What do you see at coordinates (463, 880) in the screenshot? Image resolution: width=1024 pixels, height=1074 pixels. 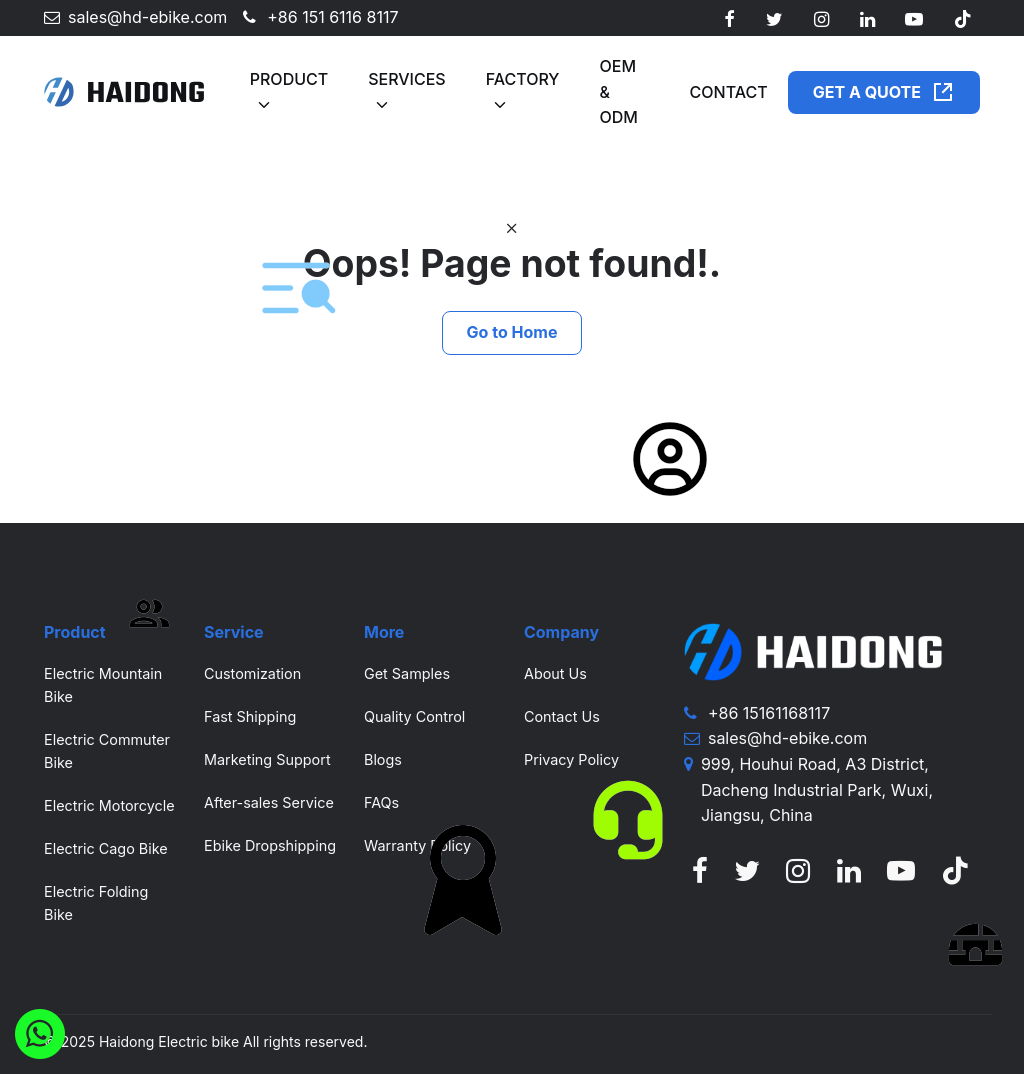 I see `view achievements or awards` at bounding box center [463, 880].